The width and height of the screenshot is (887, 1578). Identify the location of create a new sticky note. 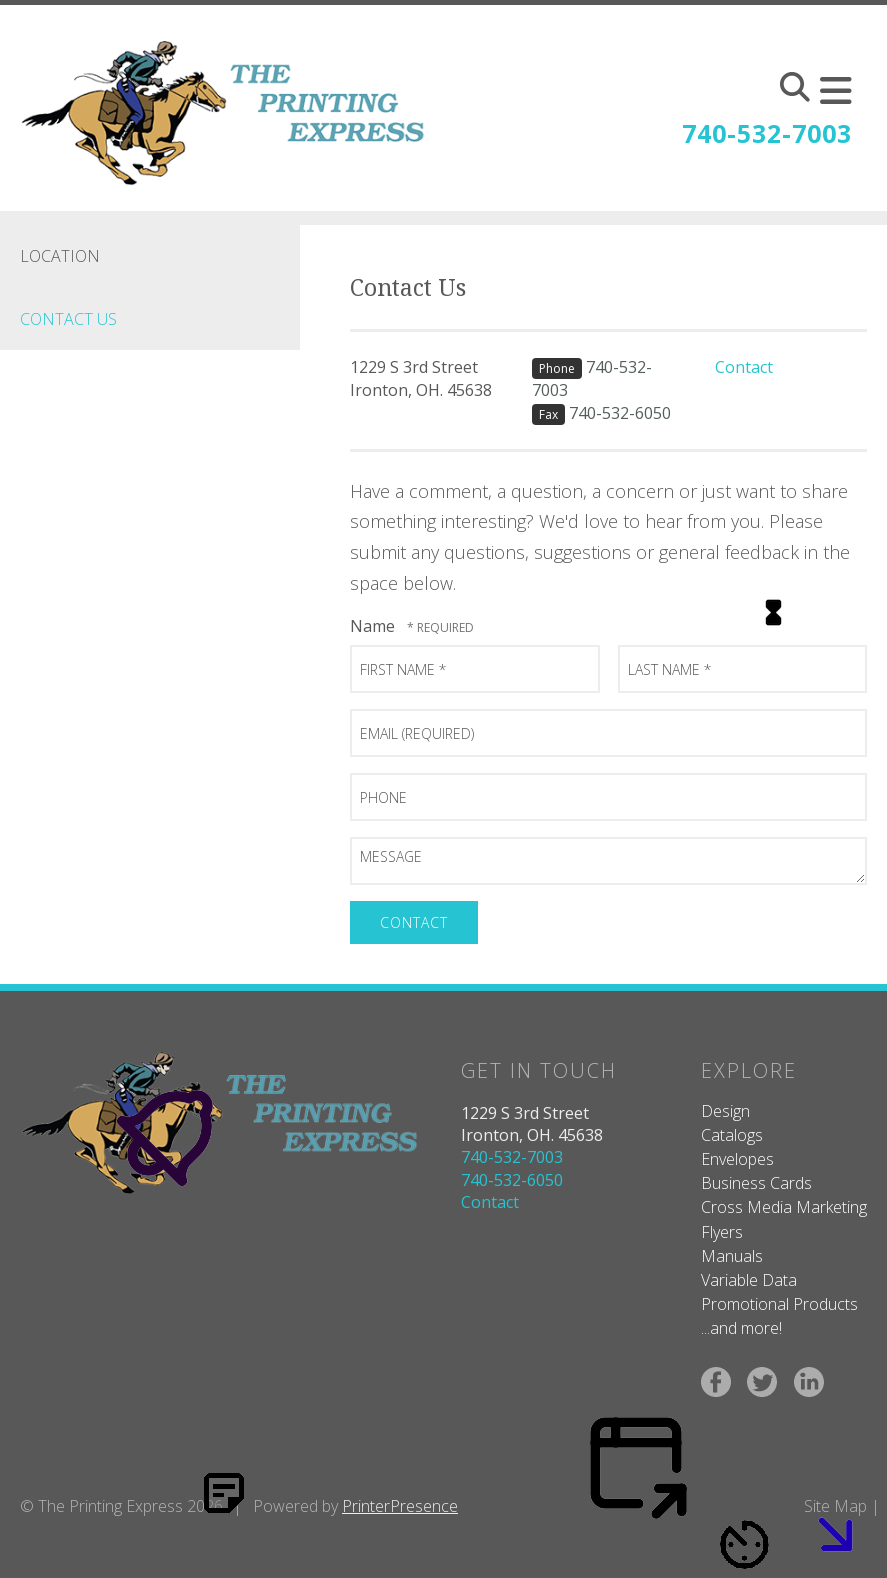
(224, 1493).